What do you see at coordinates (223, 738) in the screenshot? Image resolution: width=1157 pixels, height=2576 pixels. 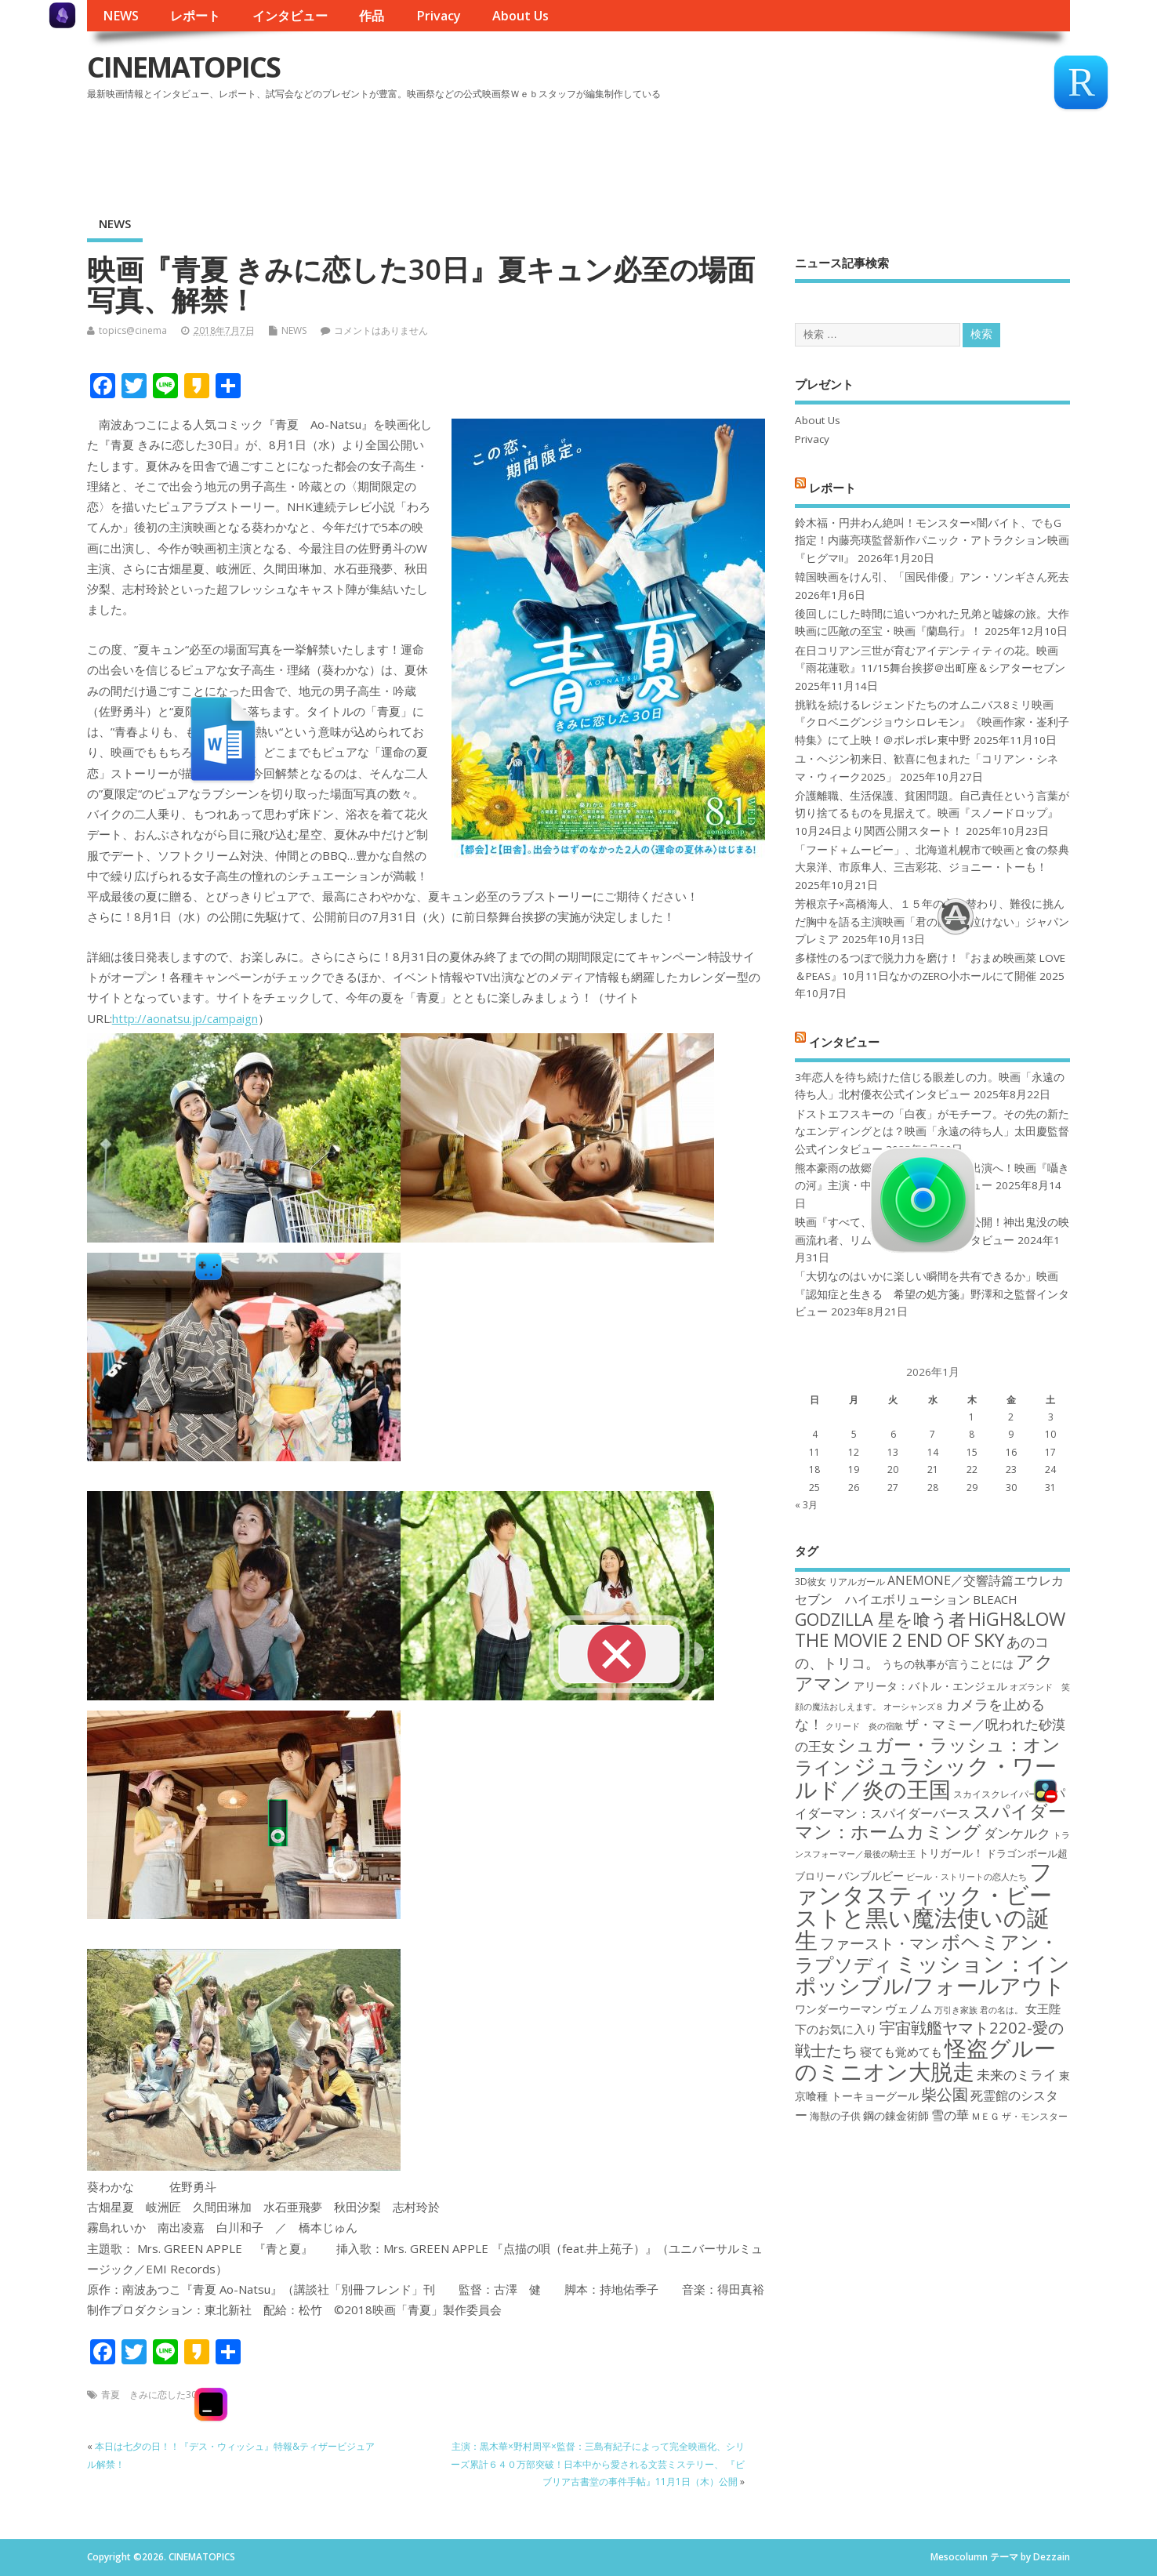 I see `microsoft word template file` at bounding box center [223, 738].